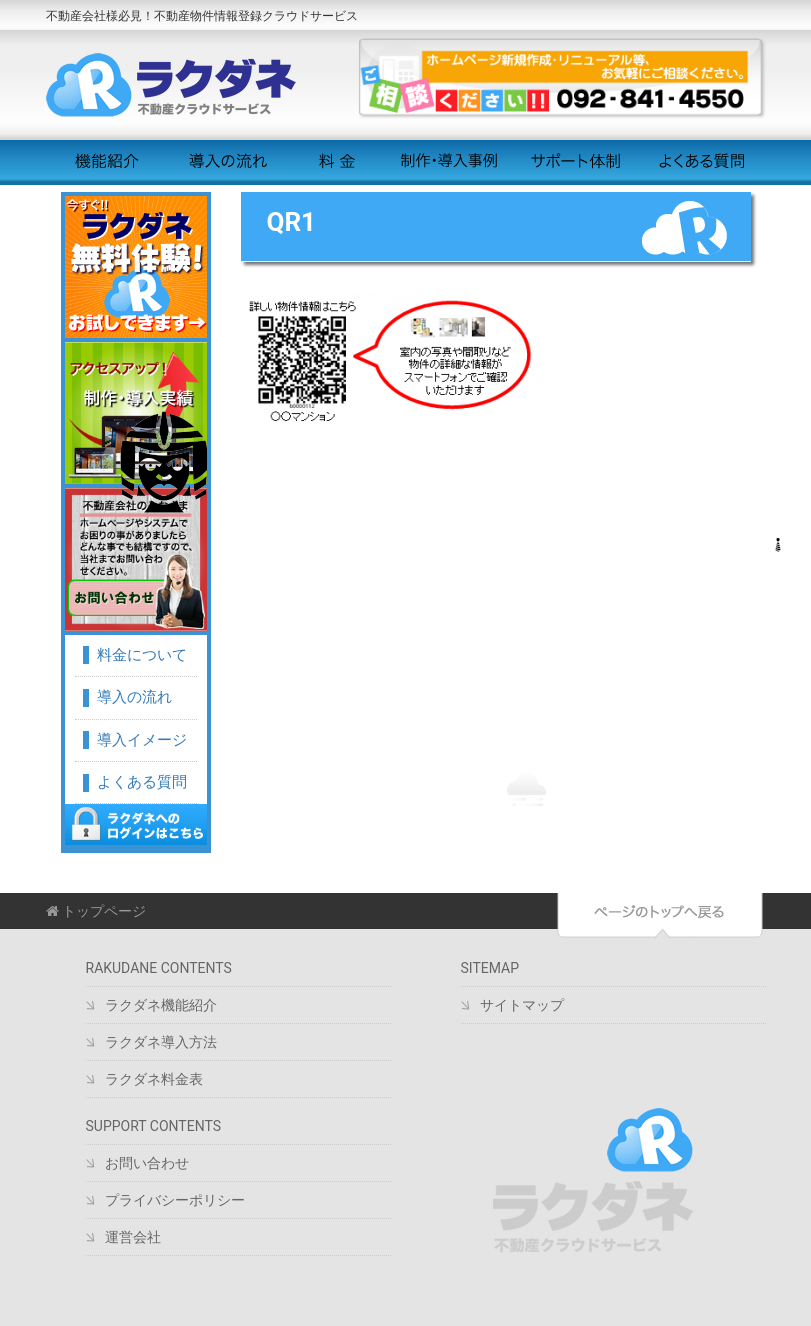  What do you see at coordinates (778, 545) in the screenshot?
I see `formal or business dress code indicator` at bounding box center [778, 545].